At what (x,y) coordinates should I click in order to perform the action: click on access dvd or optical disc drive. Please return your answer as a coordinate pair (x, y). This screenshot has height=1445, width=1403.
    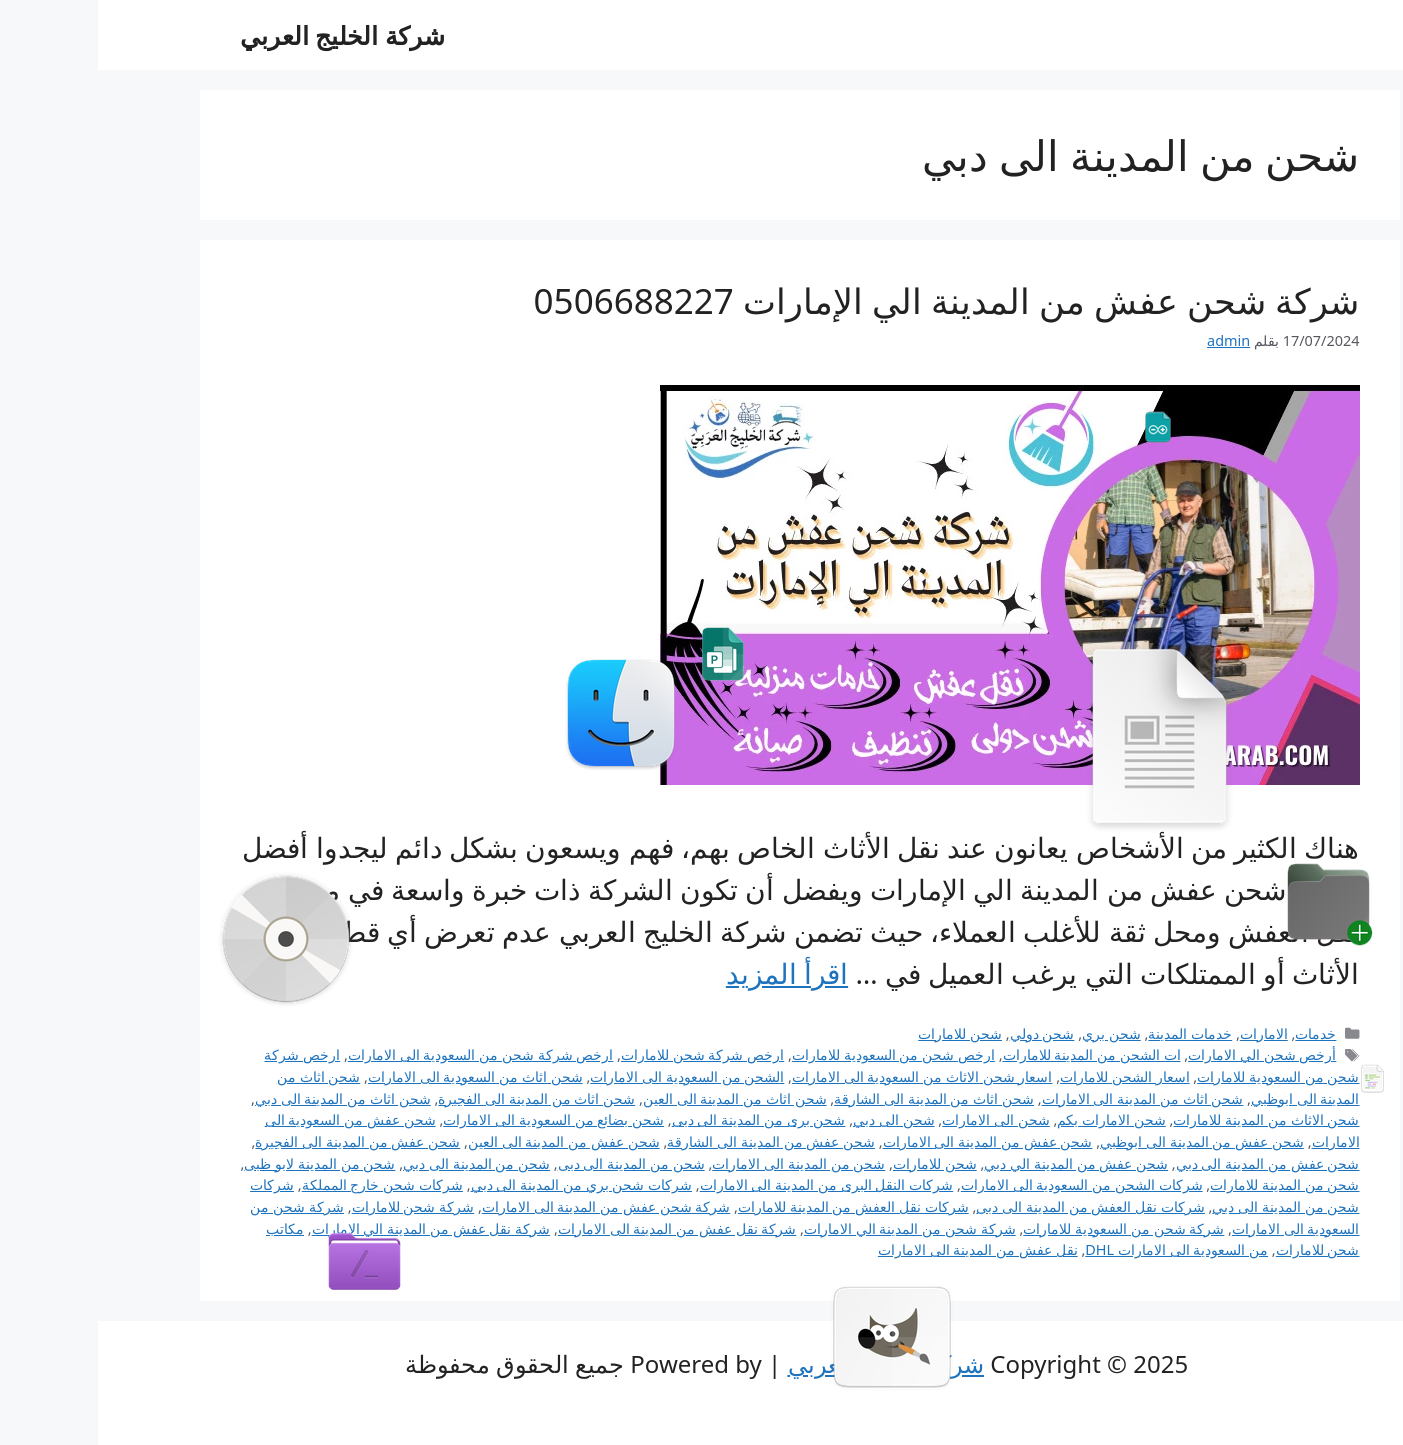
    Looking at the image, I should click on (286, 939).